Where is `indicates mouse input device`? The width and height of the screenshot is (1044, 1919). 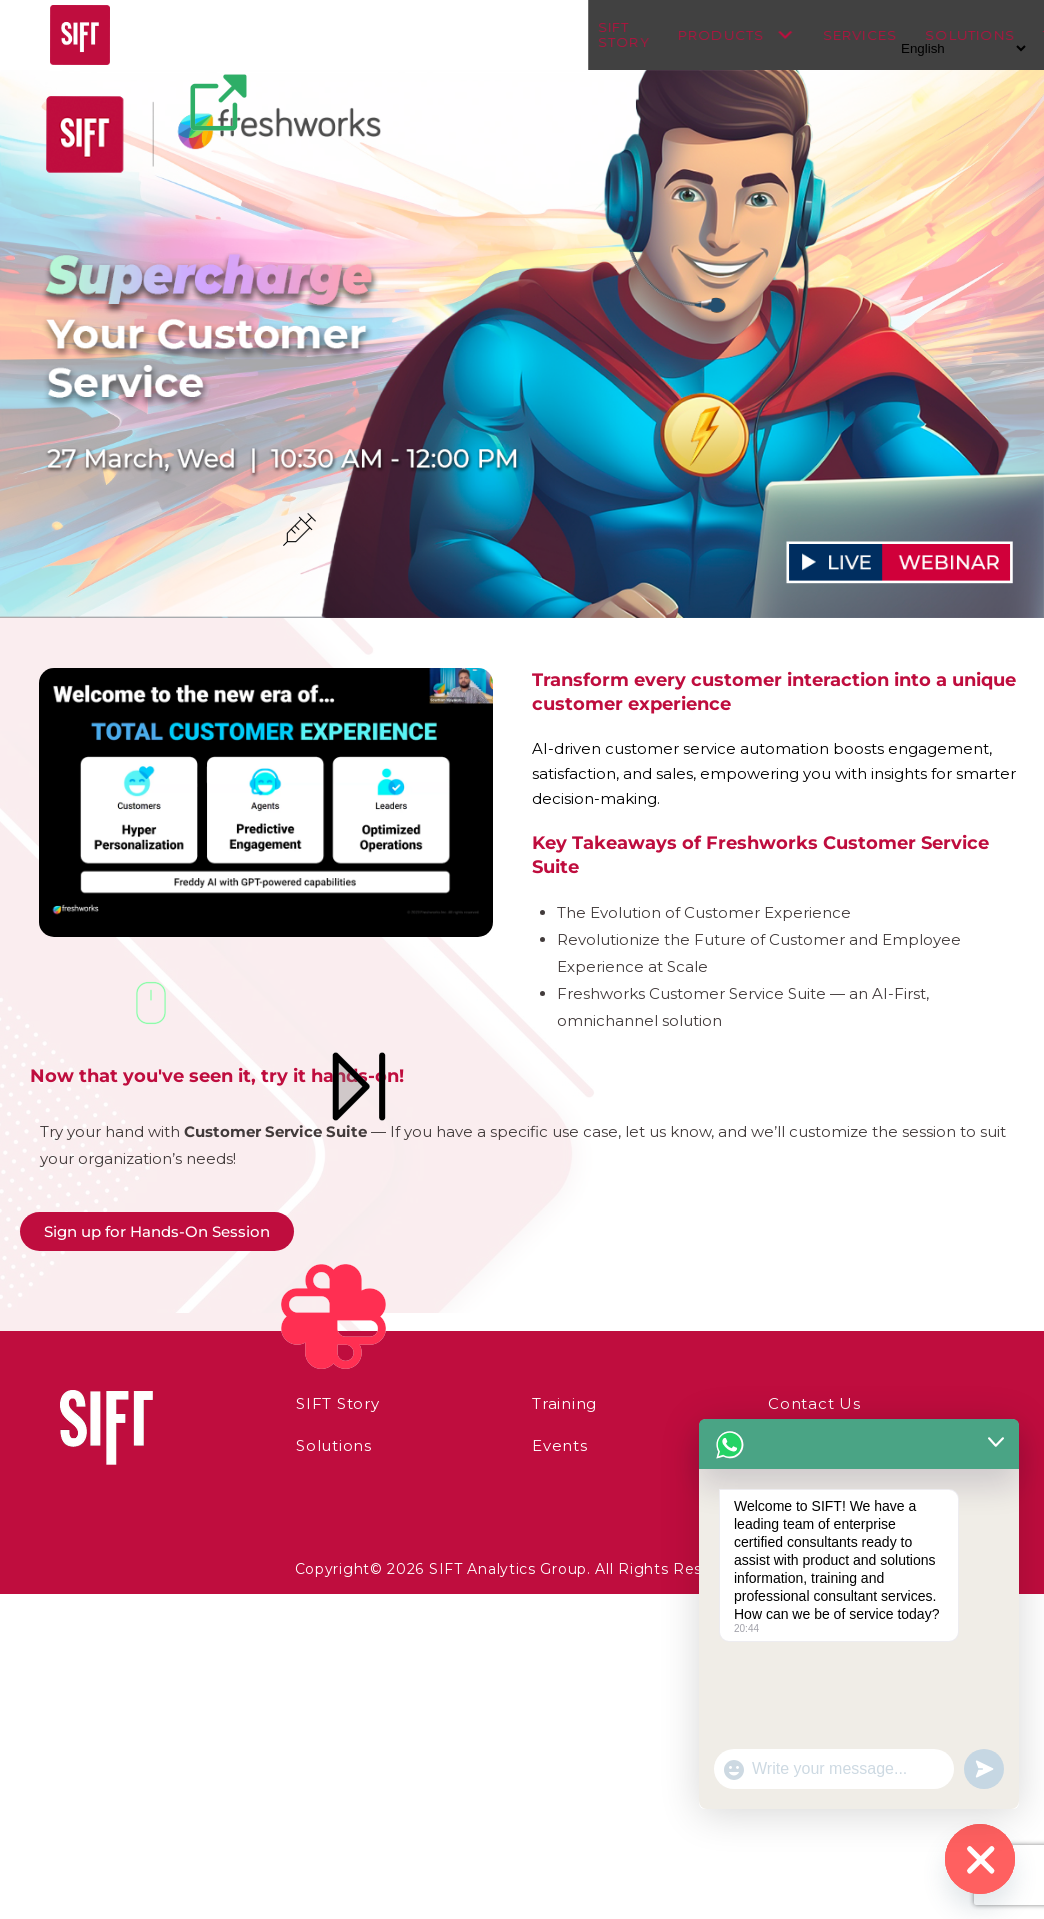
indicates mouse input device is located at coordinates (151, 1003).